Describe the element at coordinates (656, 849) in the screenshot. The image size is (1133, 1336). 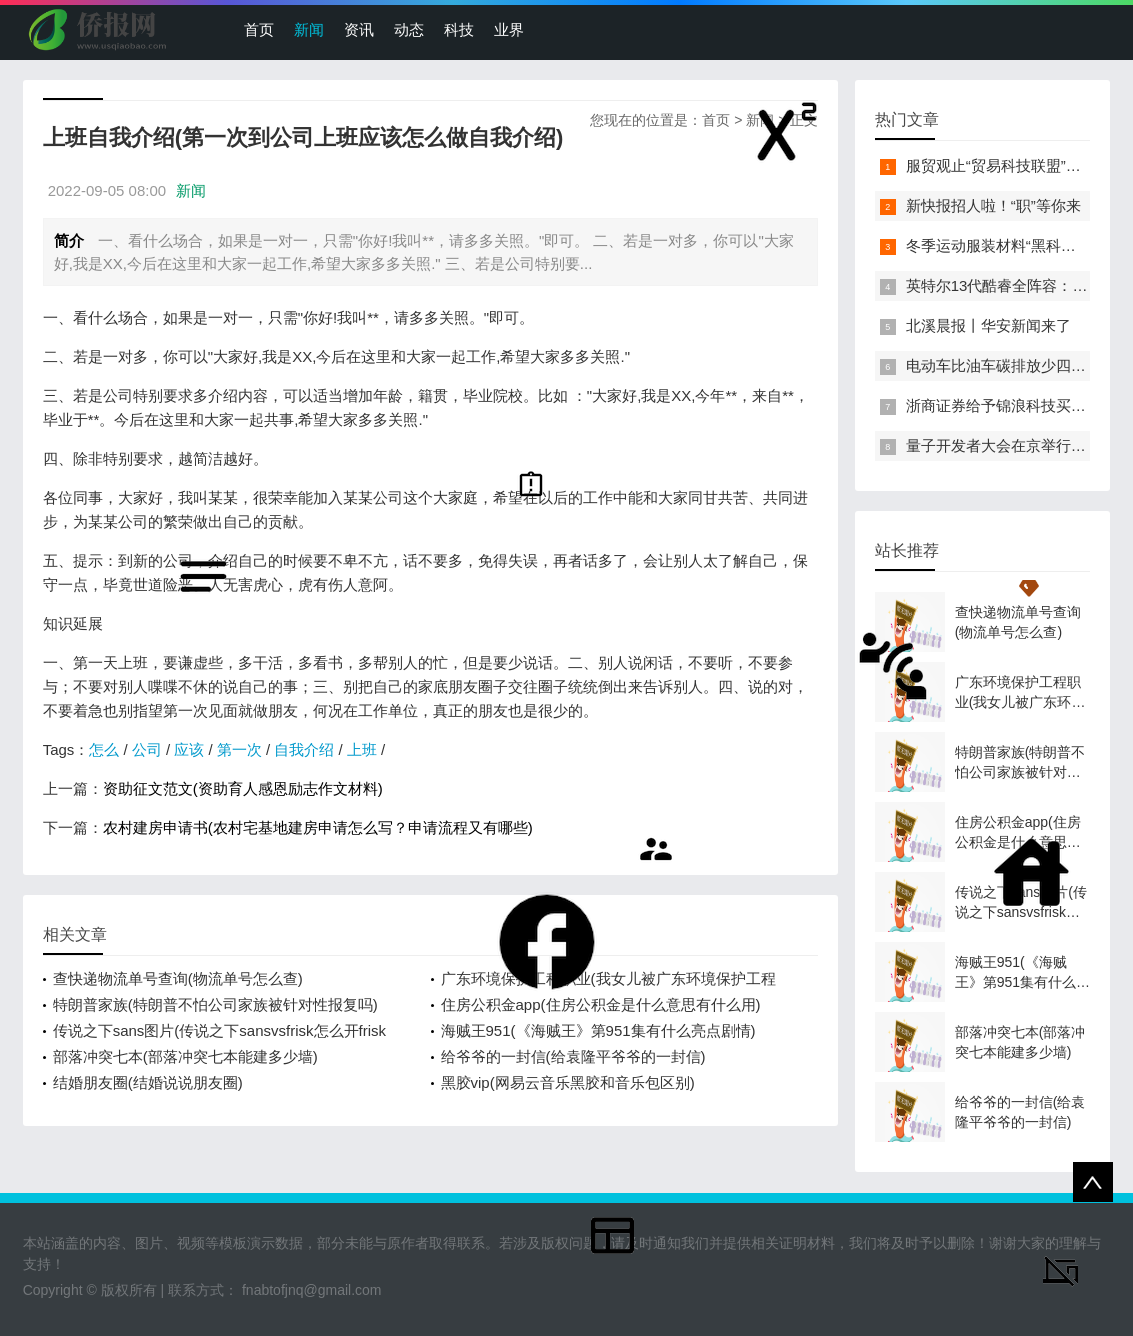
I see `view team members or supervised accounts` at that location.